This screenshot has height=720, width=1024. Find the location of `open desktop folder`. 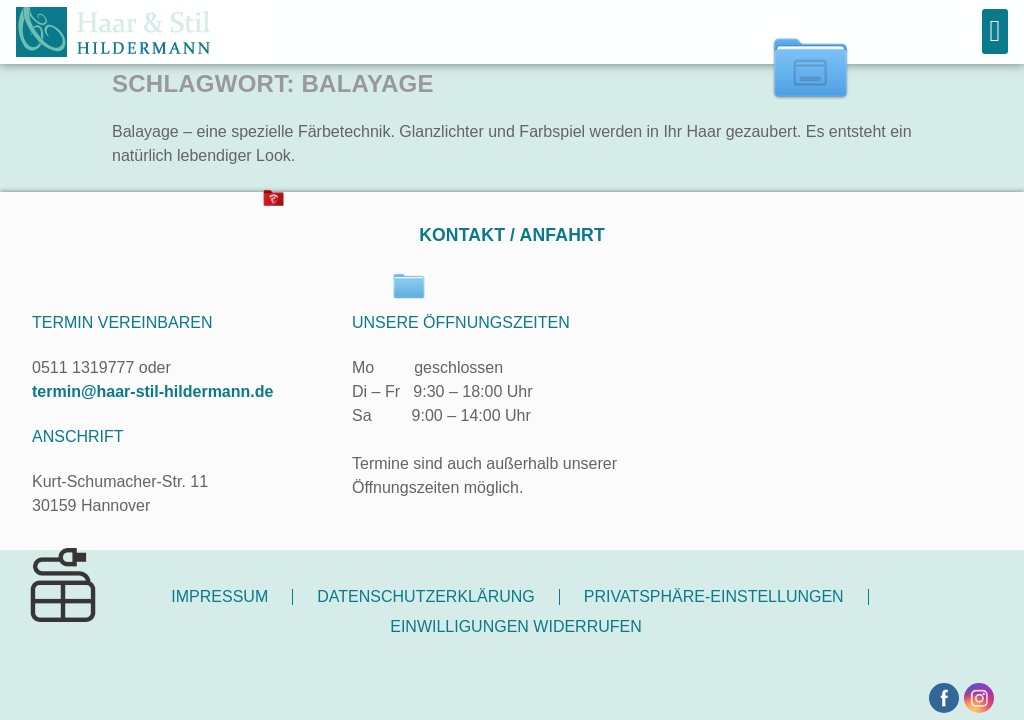

open desktop folder is located at coordinates (810, 67).